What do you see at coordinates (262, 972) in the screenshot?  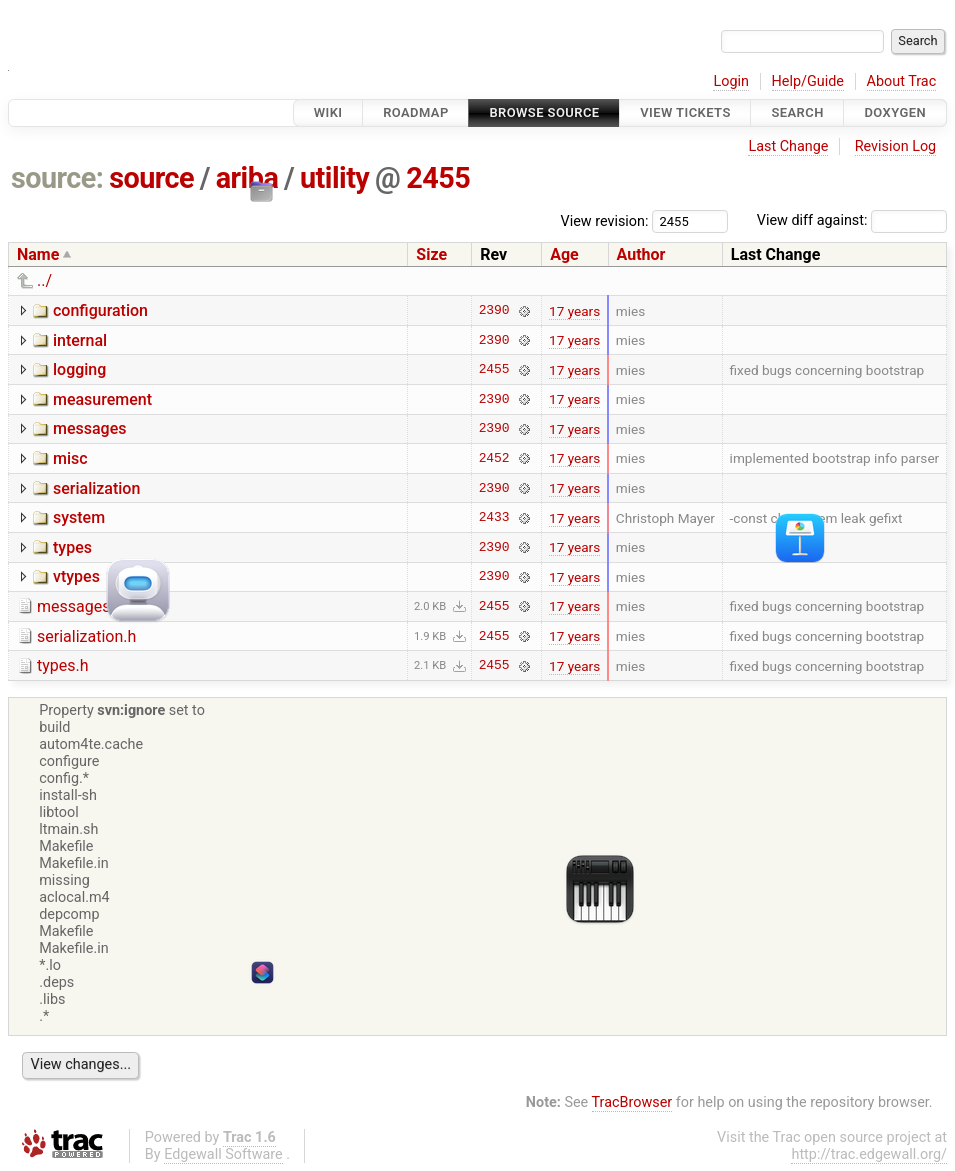 I see `open the Shortcuts app` at bounding box center [262, 972].